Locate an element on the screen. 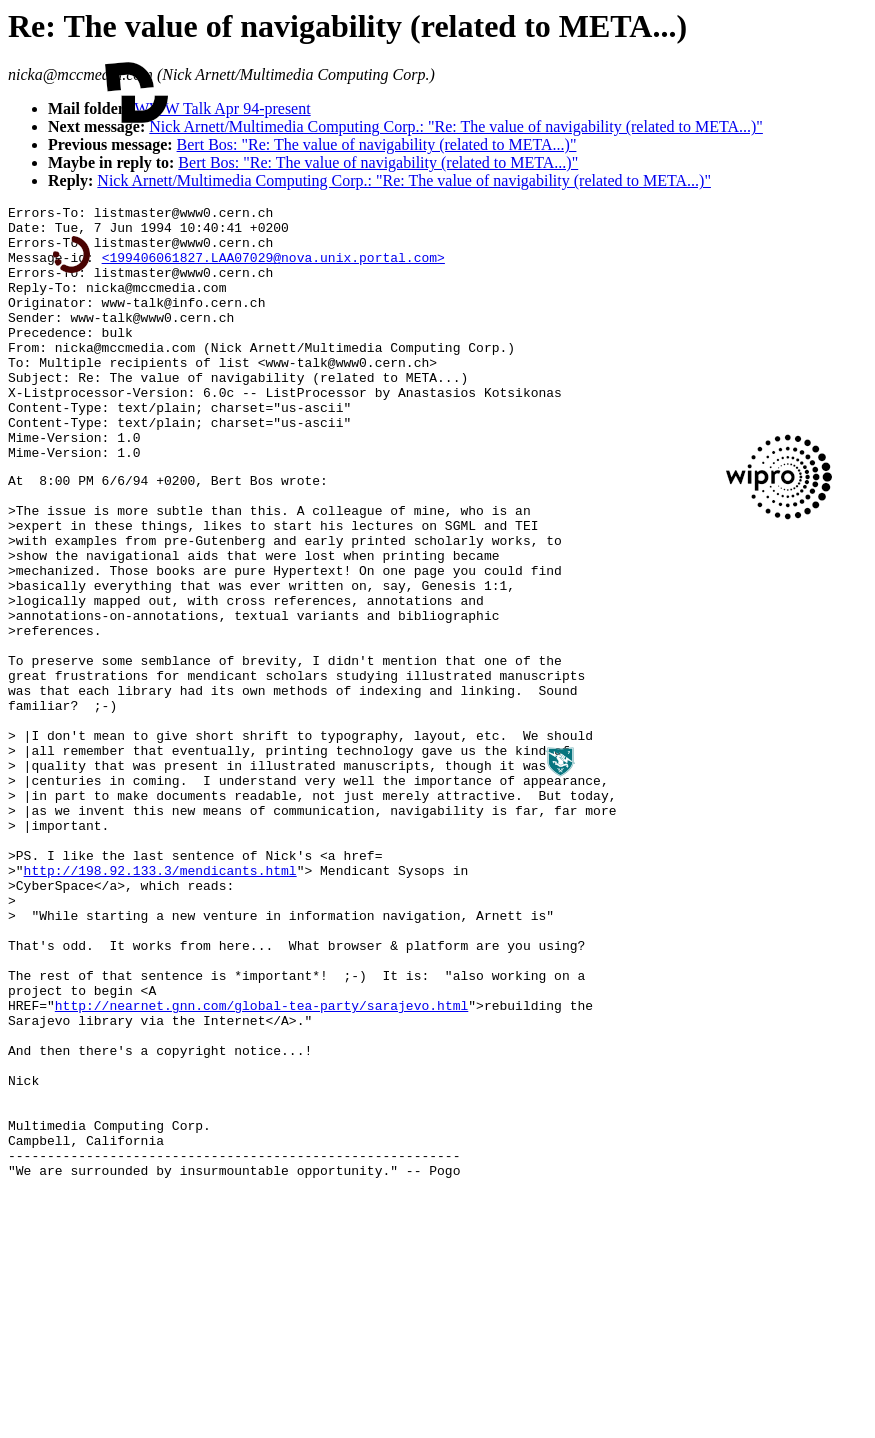 The height and width of the screenshot is (1438, 875). visit bungie's official website or support page is located at coordinates (560, 762).